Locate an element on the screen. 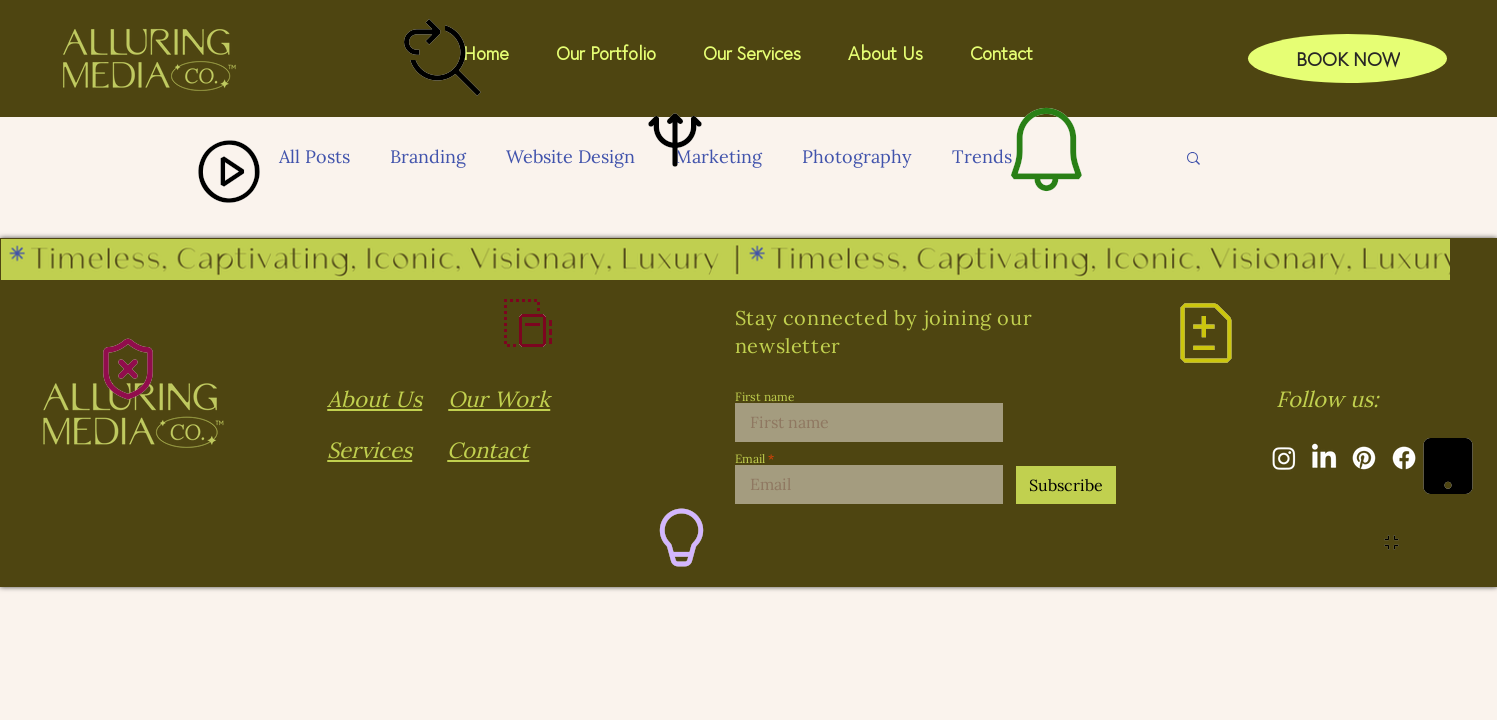 The height and width of the screenshot is (720, 1497). tablet device with home button is located at coordinates (1448, 466).